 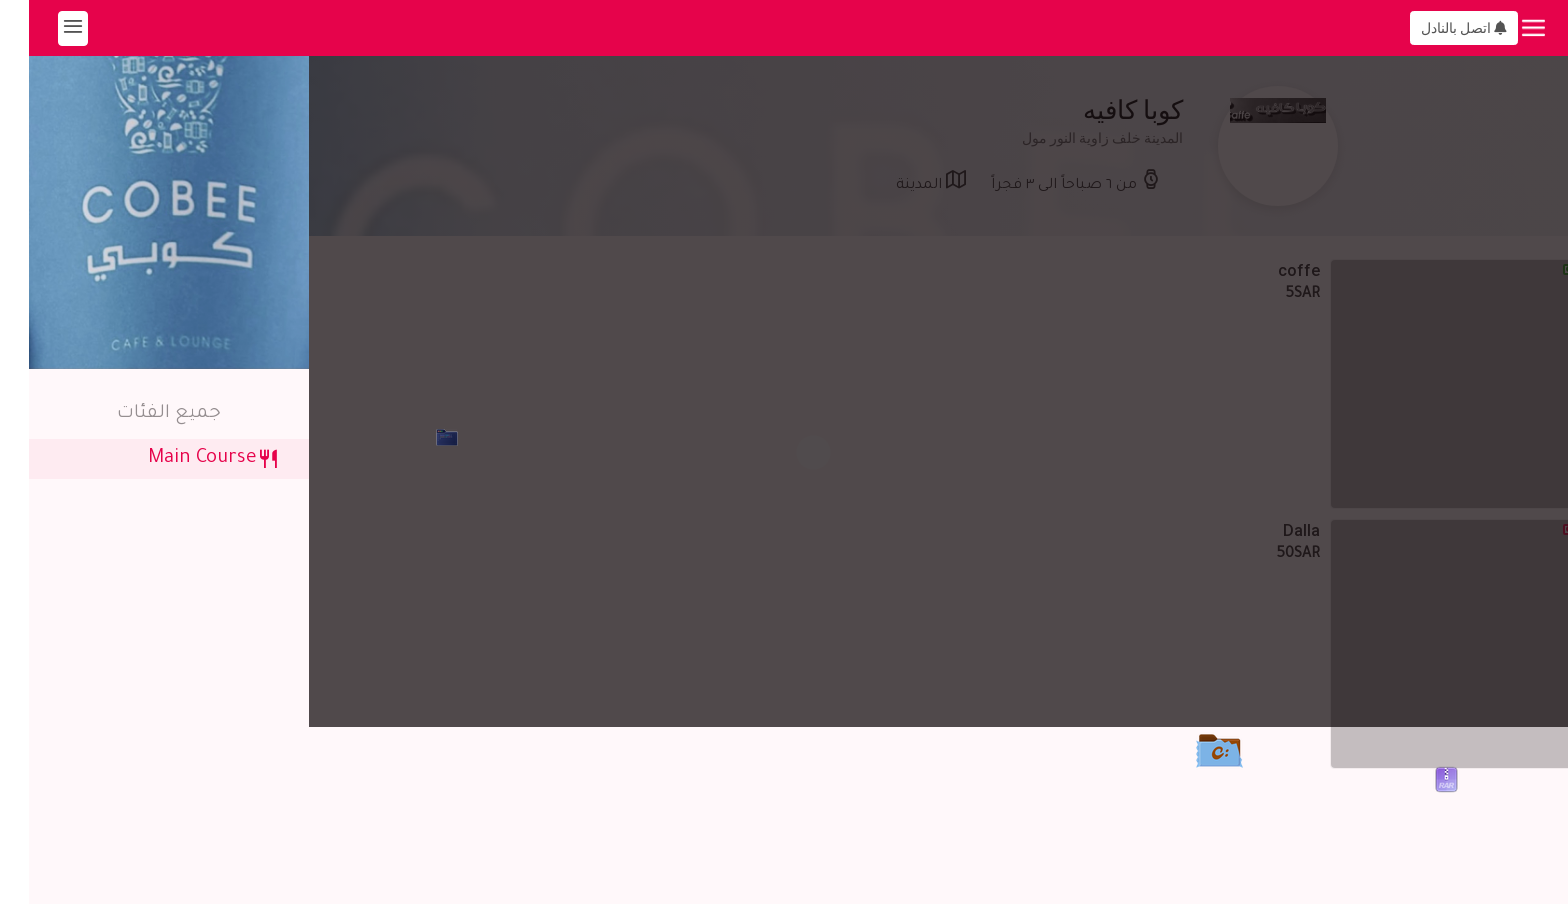 What do you see at coordinates (1446, 779) in the screenshot?
I see `a compressed RAR archive file` at bounding box center [1446, 779].